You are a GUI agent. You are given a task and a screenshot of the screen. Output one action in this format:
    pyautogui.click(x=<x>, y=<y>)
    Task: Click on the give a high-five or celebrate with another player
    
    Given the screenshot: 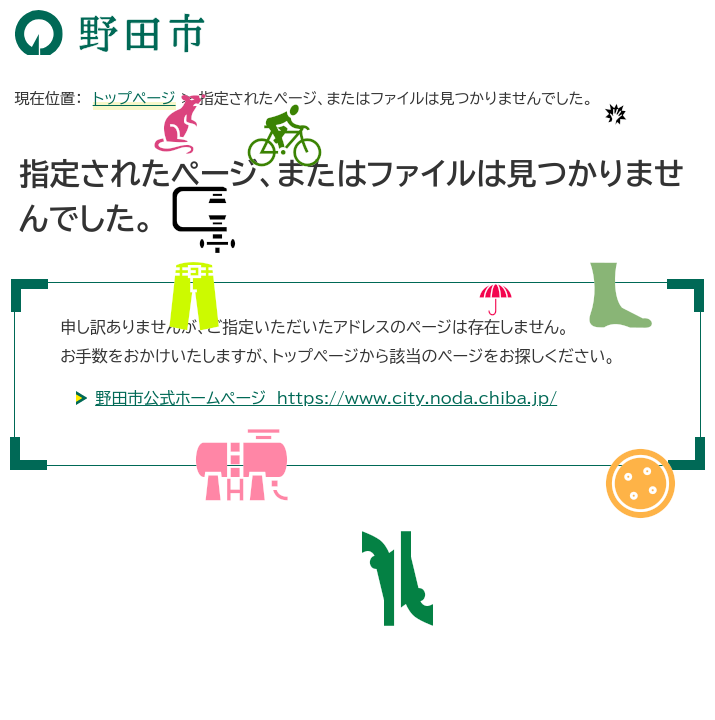 What is the action you would take?
    pyautogui.click(x=615, y=114)
    